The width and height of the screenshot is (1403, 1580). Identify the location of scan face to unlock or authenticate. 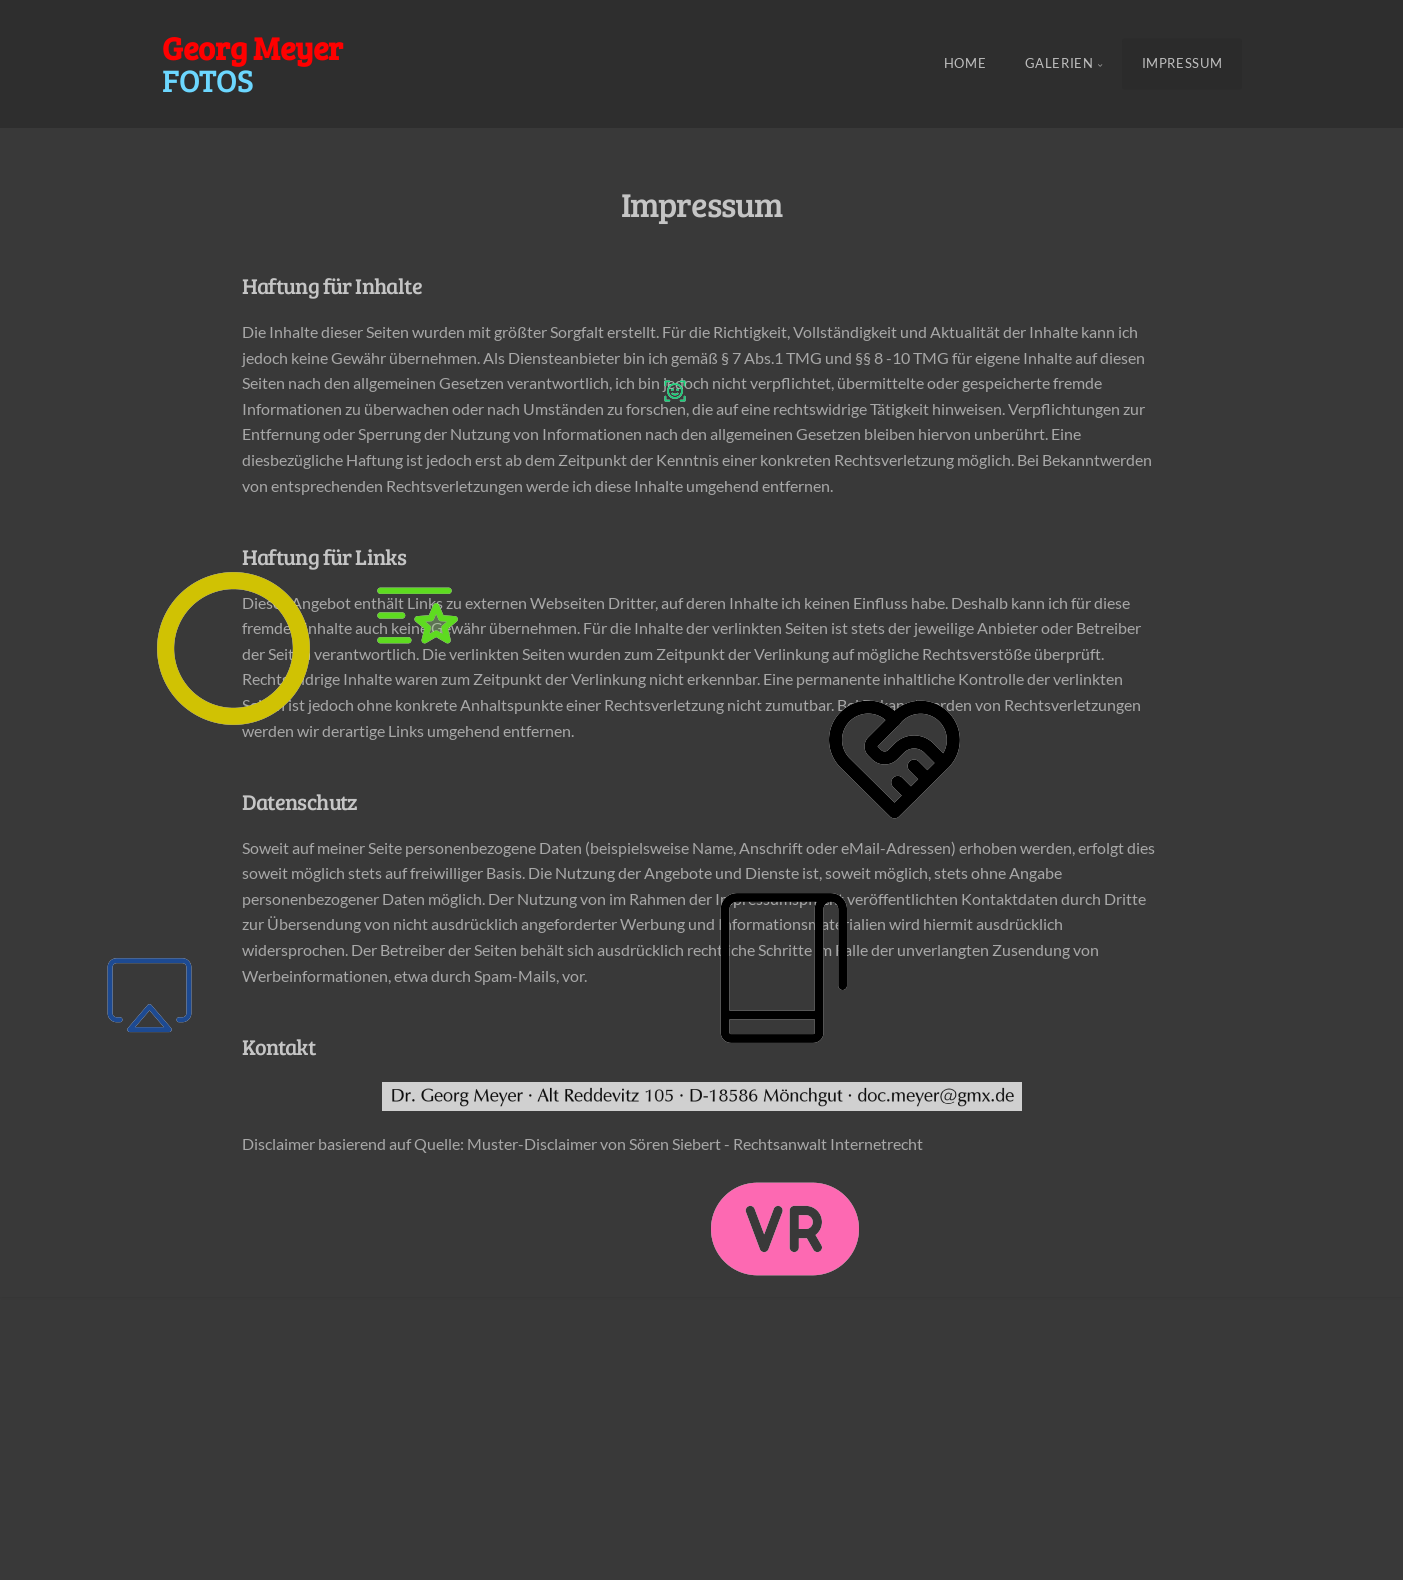
(675, 391).